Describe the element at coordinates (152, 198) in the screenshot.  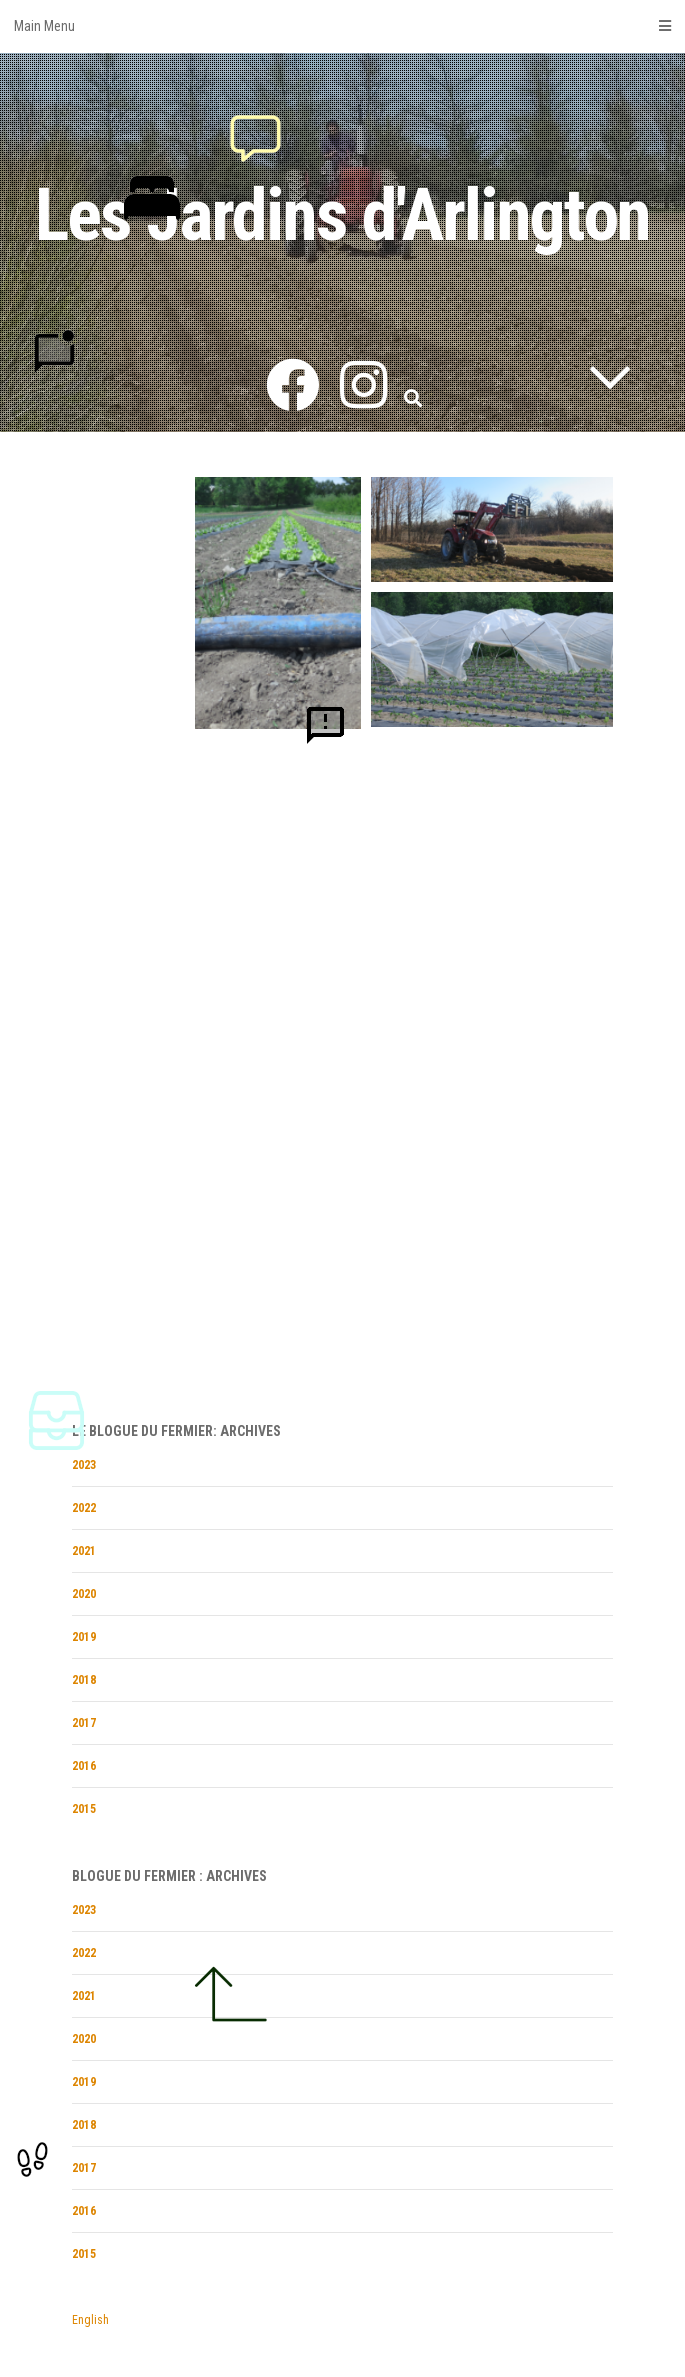
I see `find nearby hotels or accommodations` at that location.